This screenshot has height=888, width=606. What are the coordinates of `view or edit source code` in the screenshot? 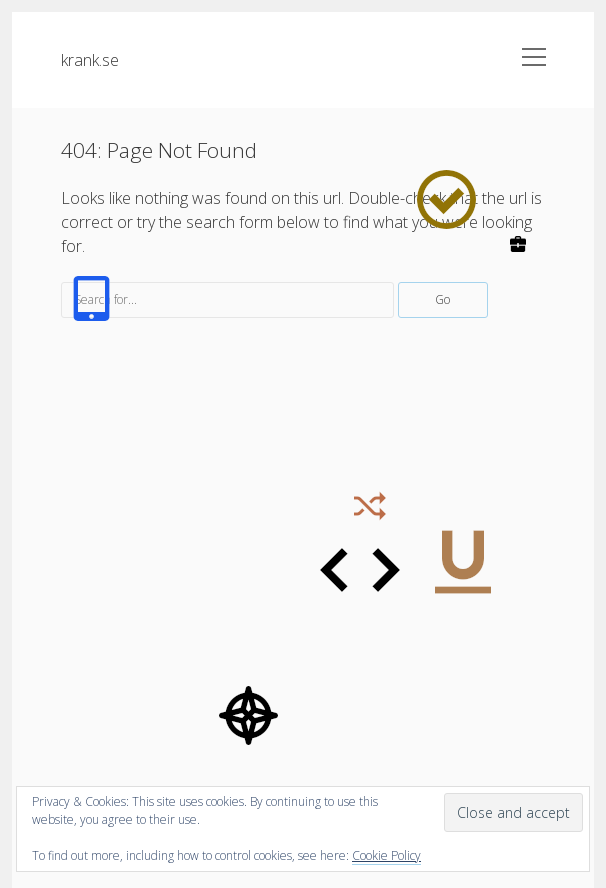 It's located at (360, 570).